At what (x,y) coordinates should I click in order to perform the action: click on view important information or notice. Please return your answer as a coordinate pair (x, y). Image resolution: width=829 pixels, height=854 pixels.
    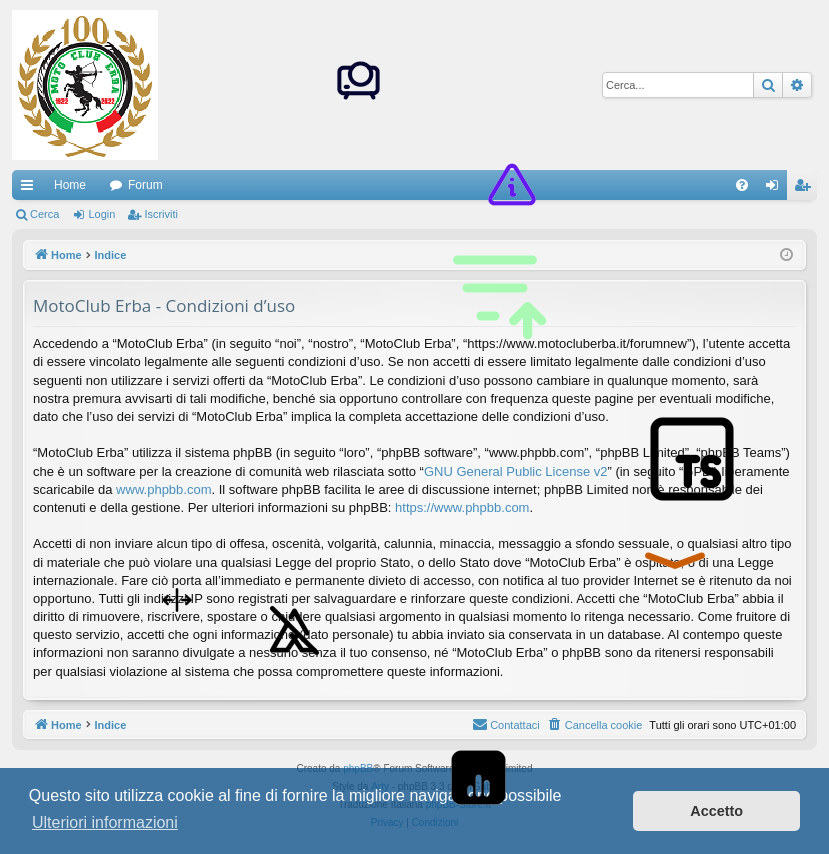
    Looking at the image, I should click on (512, 186).